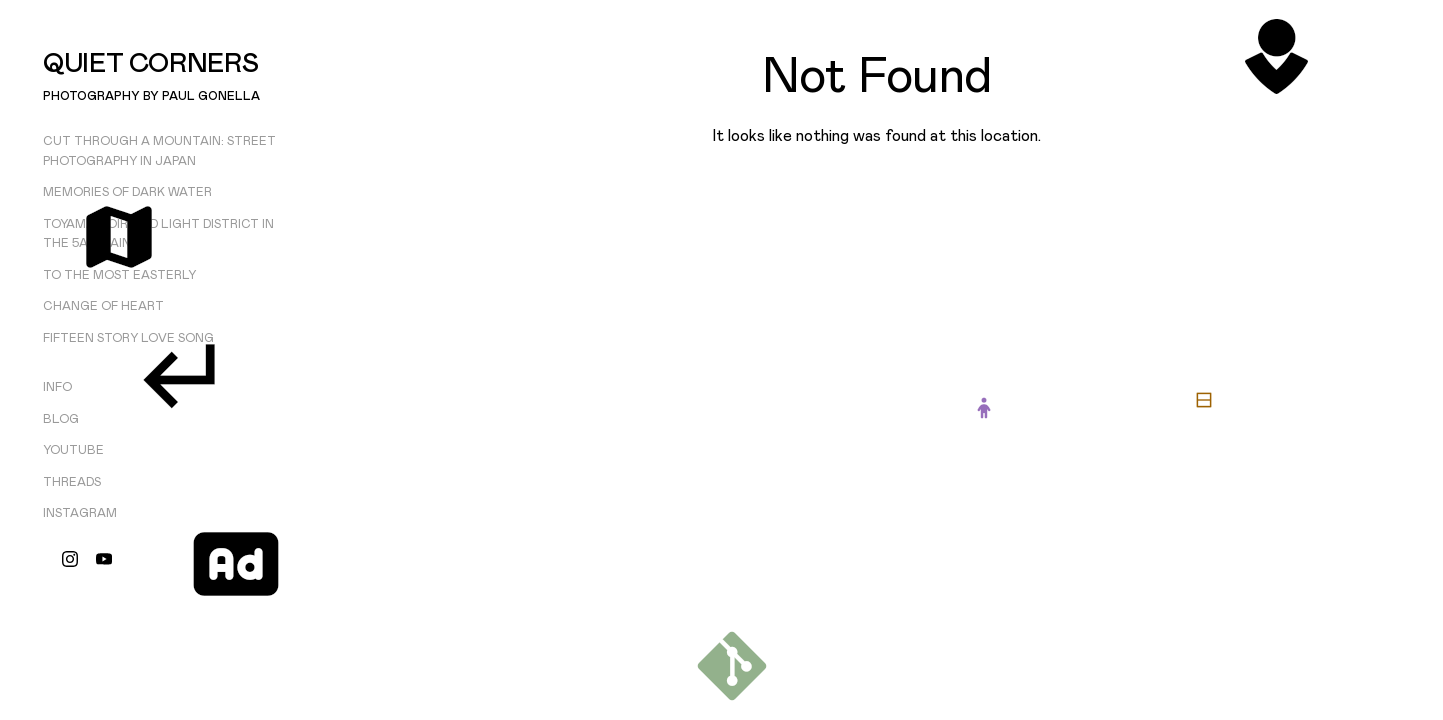 This screenshot has height=720, width=1443. I want to click on opsgenie incident management platform logo, so click(1276, 56).